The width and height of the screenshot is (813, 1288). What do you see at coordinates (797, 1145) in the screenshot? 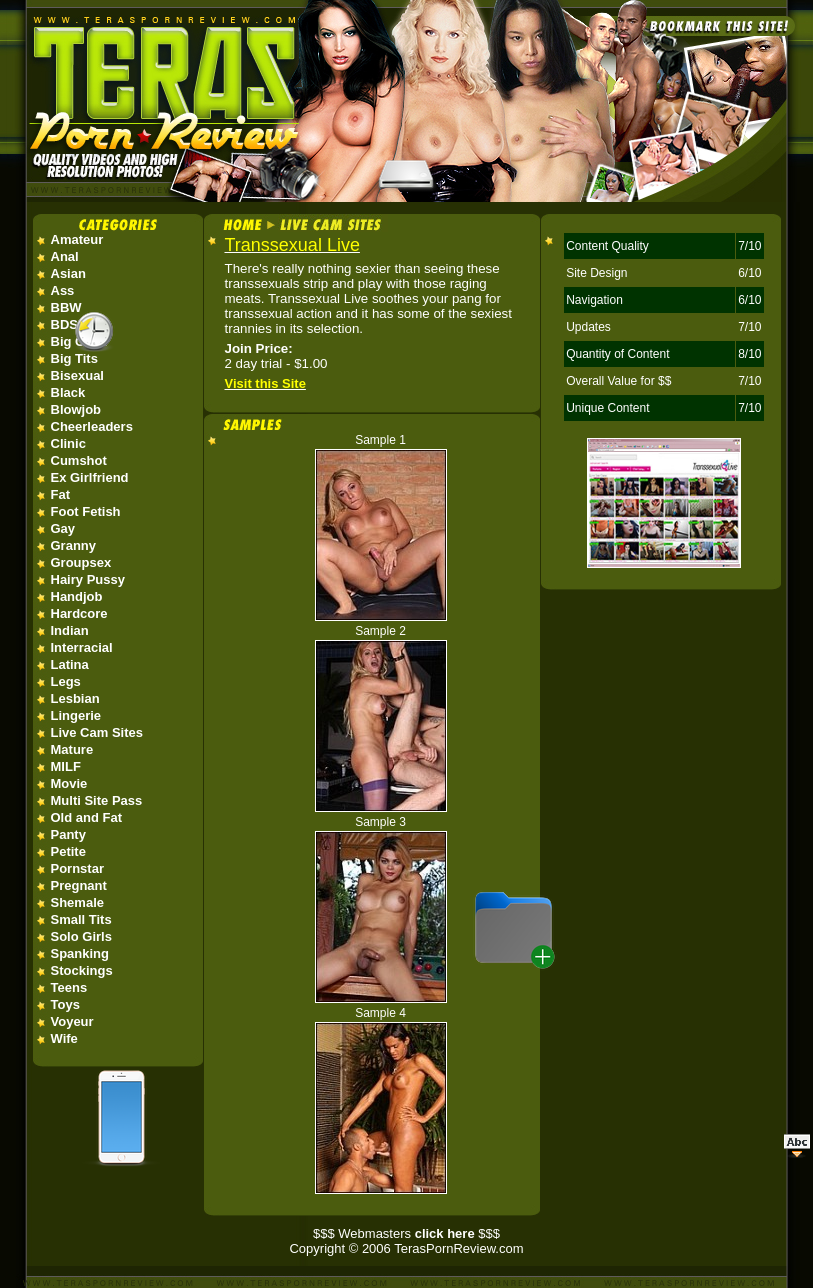
I see `insert text at cursor position` at bounding box center [797, 1145].